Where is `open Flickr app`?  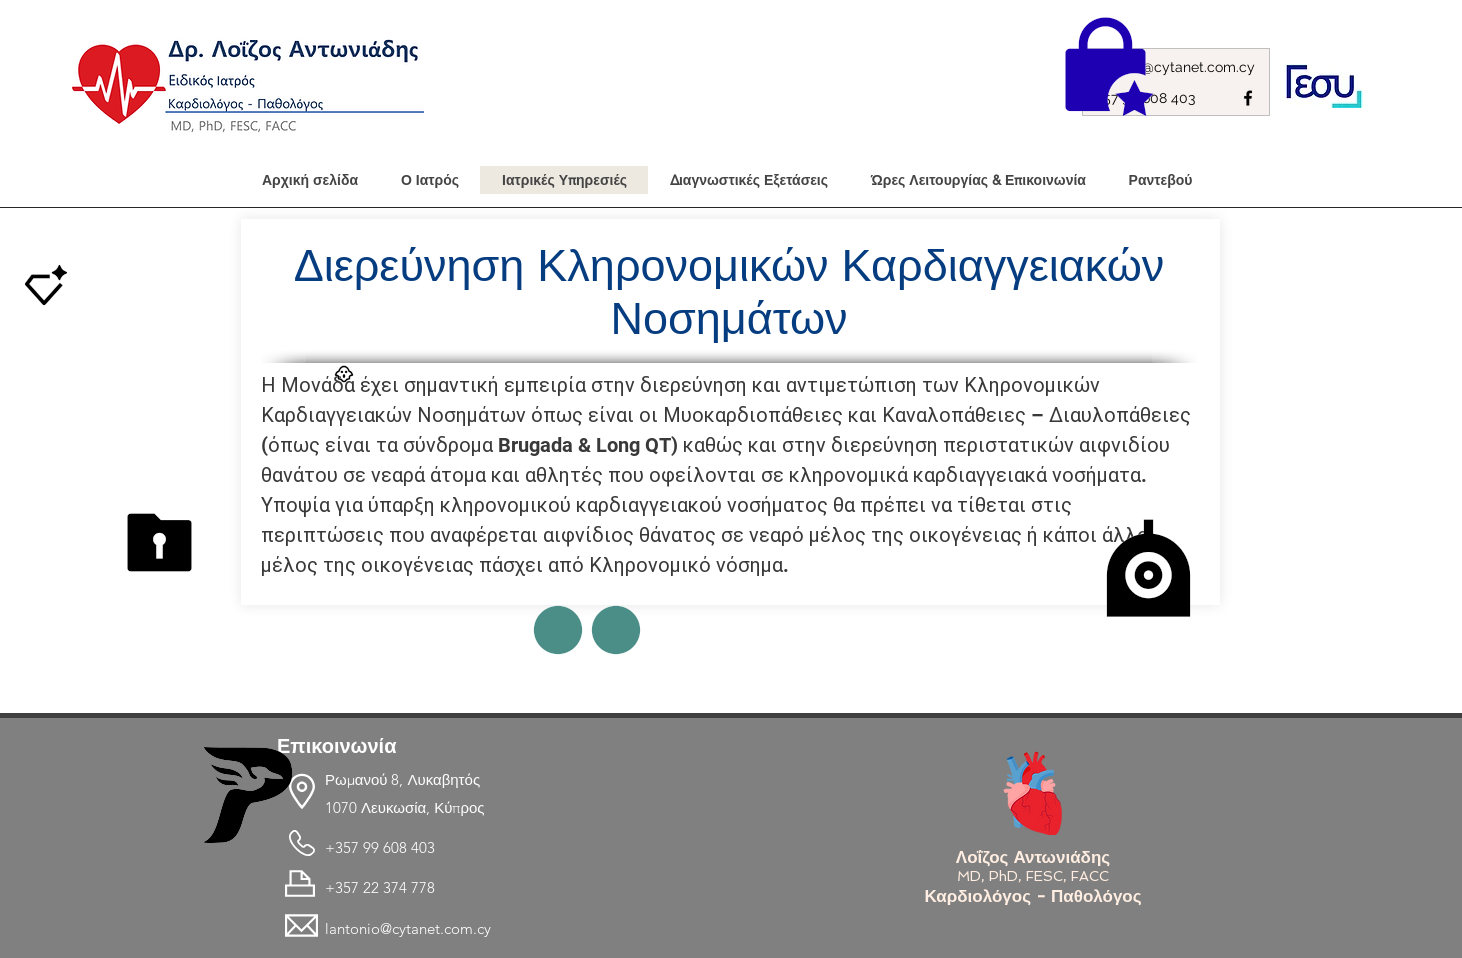 open Flickr app is located at coordinates (587, 630).